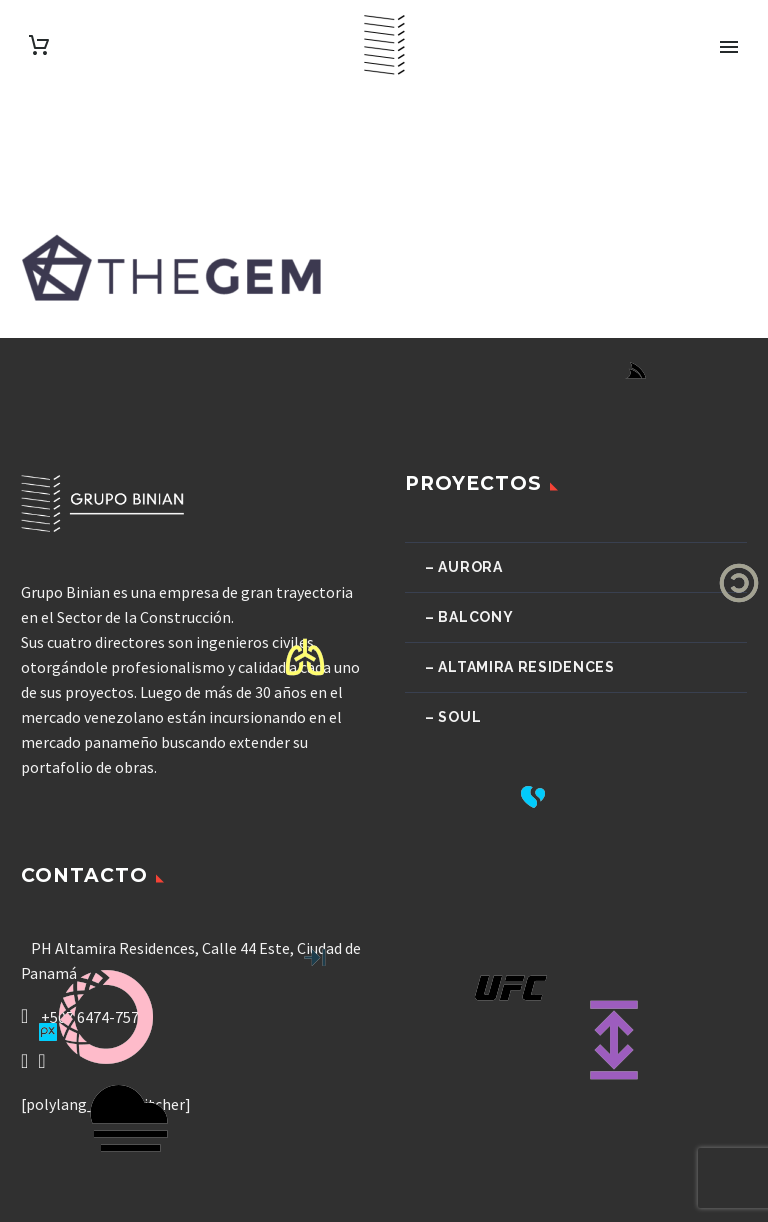 This screenshot has height=1222, width=768. What do you see at coordinates (533, 797) in the screenshot?
I see `visit the Soriana website or app` at bounding box center [533, 797].